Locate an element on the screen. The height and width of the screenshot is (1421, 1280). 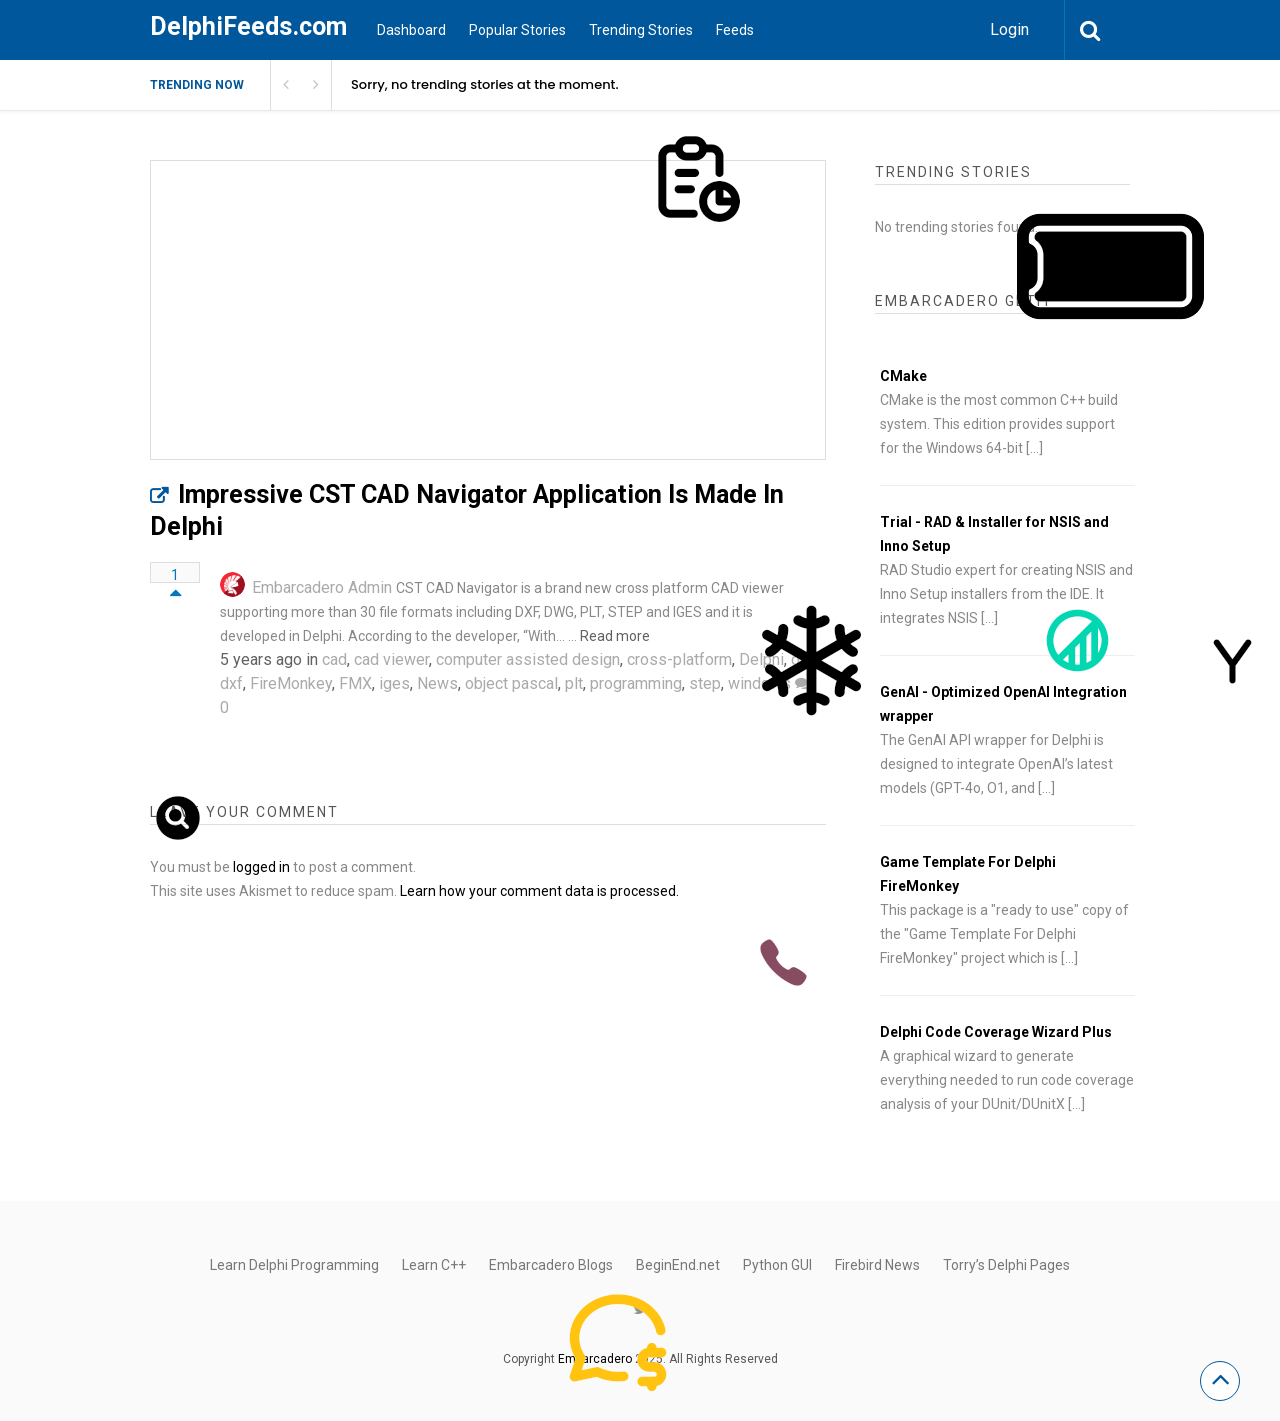
rotate device to landscape mode is located at coordinates (1110, 266).